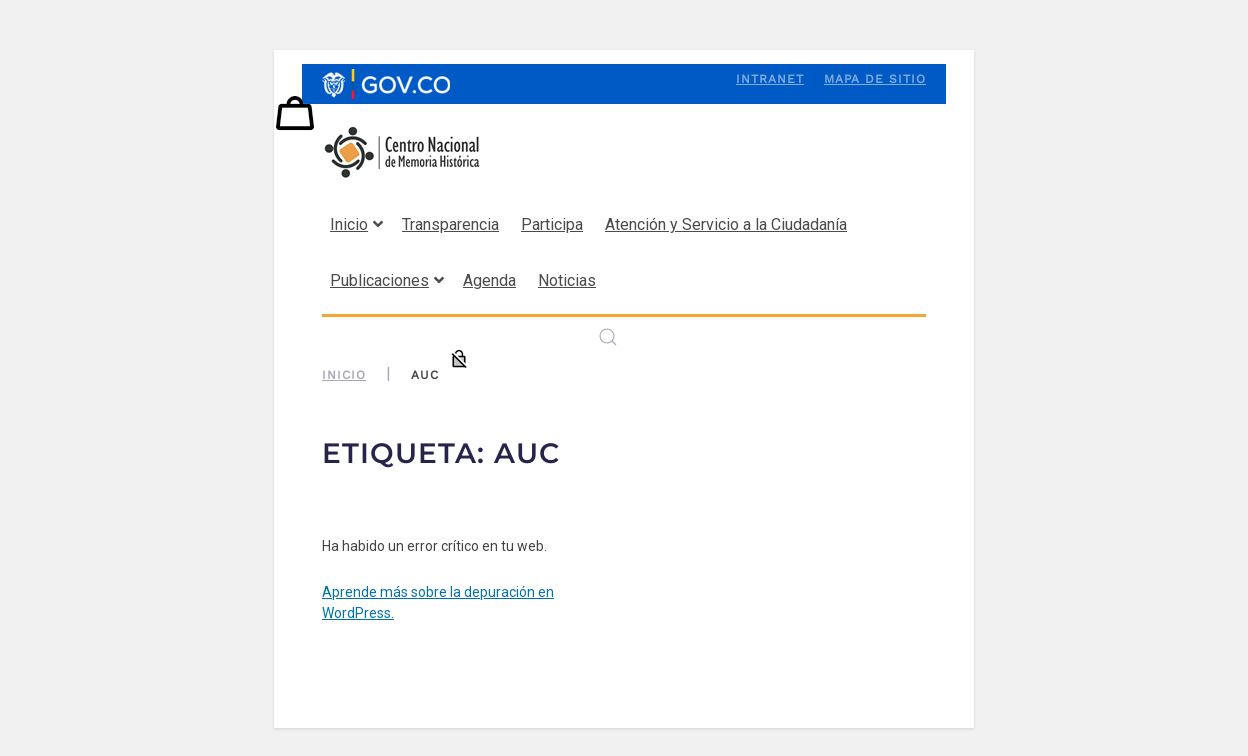 Image resolution: width=1248 pixels, height=756 pixels. What do you see at coordinates (295, 115) in the screenshot?
I see `access your shopping bag` at bounding box center [295, 115].